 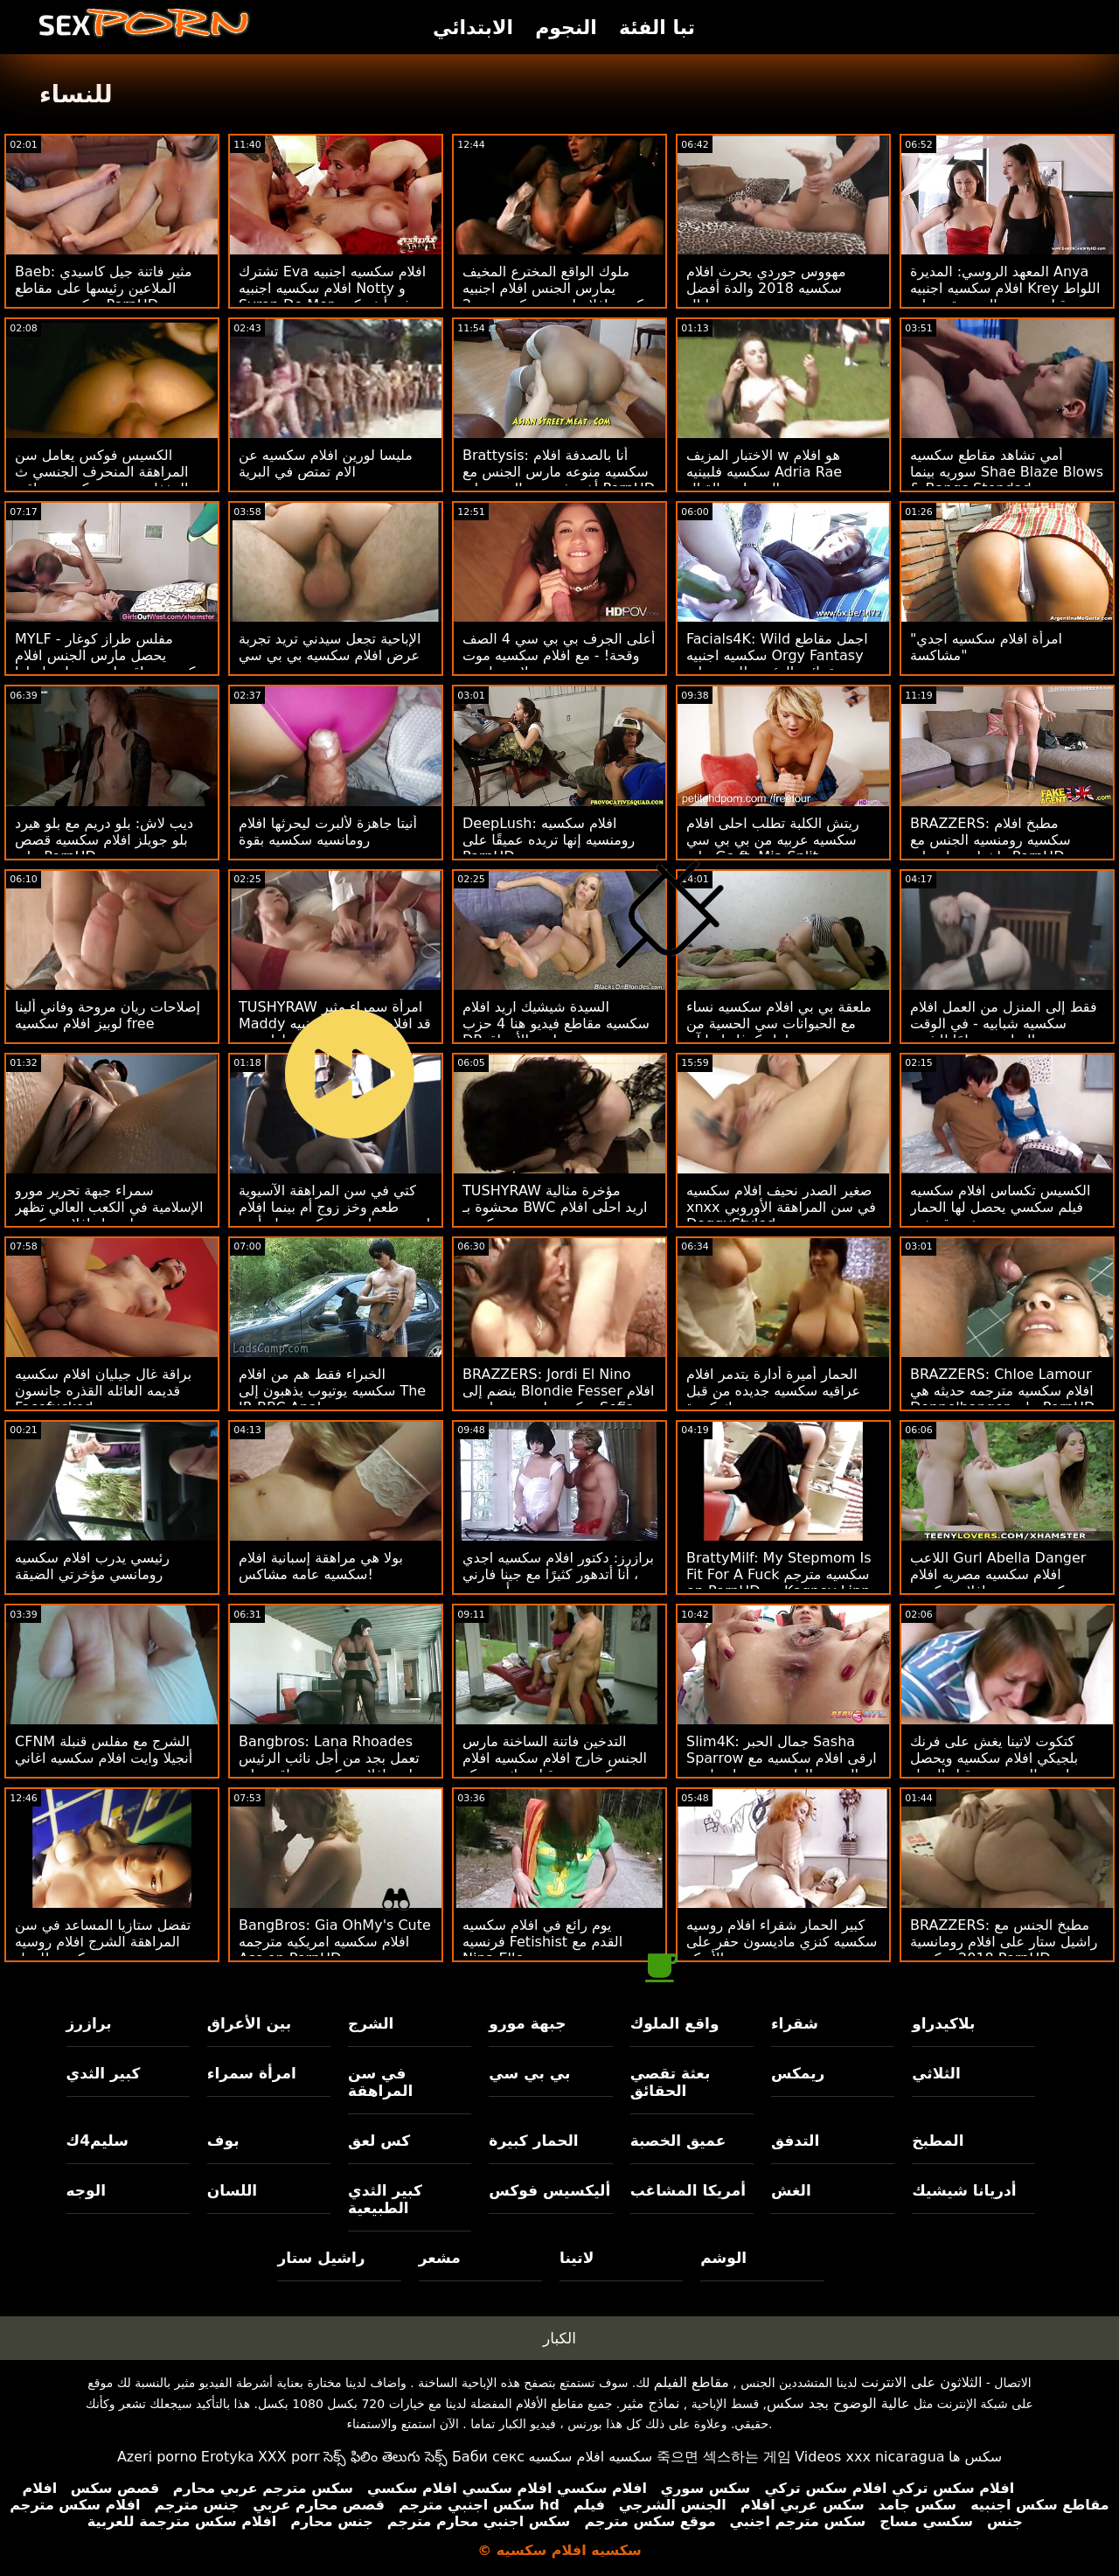 I want to click on connect to a power source, so click(x=668, y=916).